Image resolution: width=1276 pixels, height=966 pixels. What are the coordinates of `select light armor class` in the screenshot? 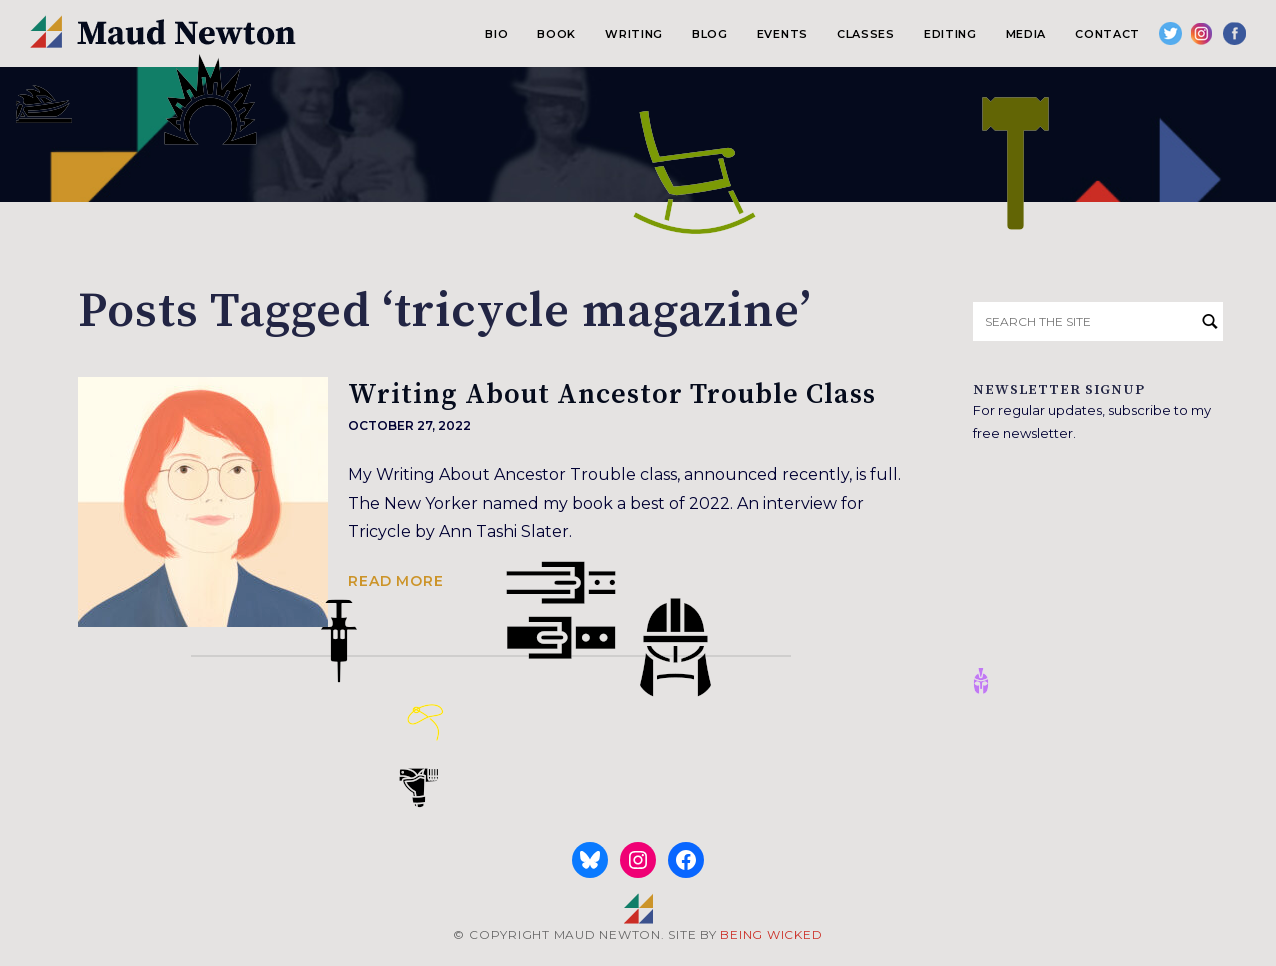 It's located at (675, 647).